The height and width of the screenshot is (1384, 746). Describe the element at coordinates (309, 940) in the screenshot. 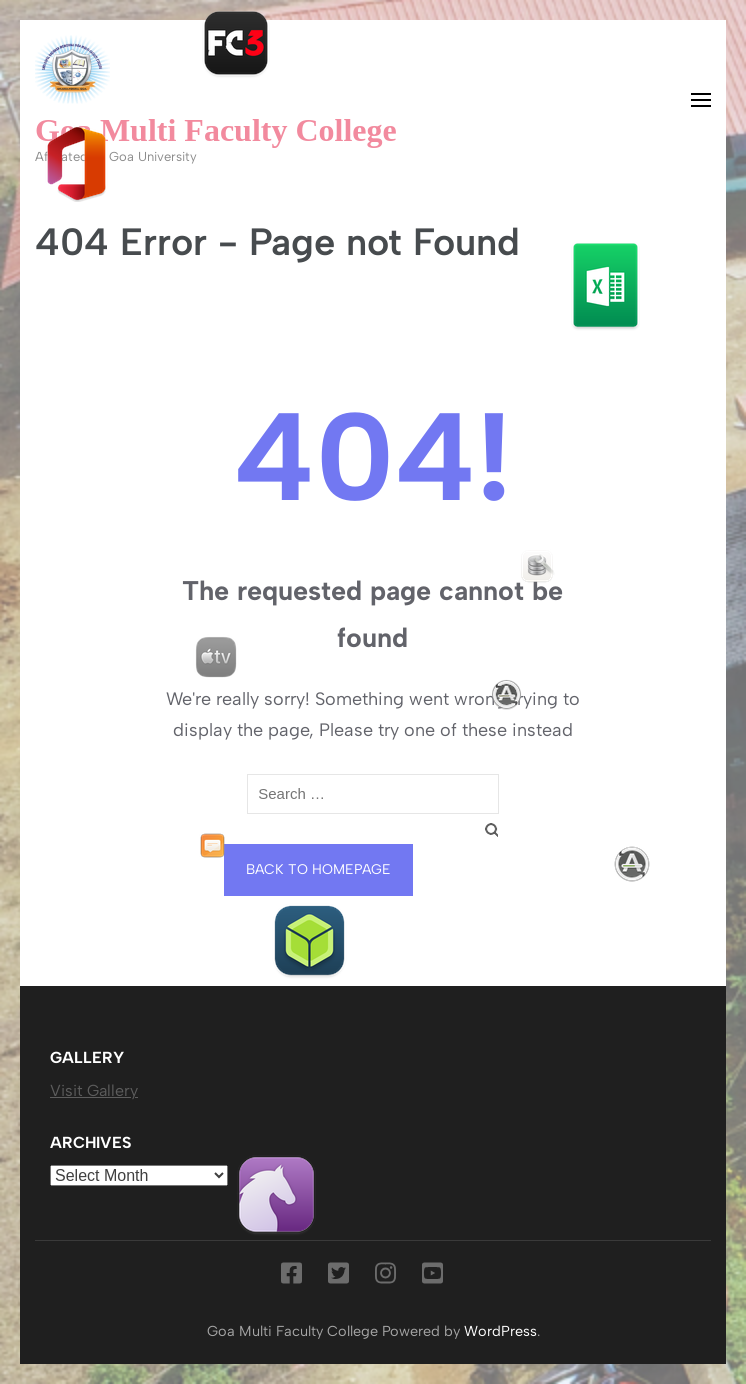

I see `open balenaEtcher to flash OS images` at that location.